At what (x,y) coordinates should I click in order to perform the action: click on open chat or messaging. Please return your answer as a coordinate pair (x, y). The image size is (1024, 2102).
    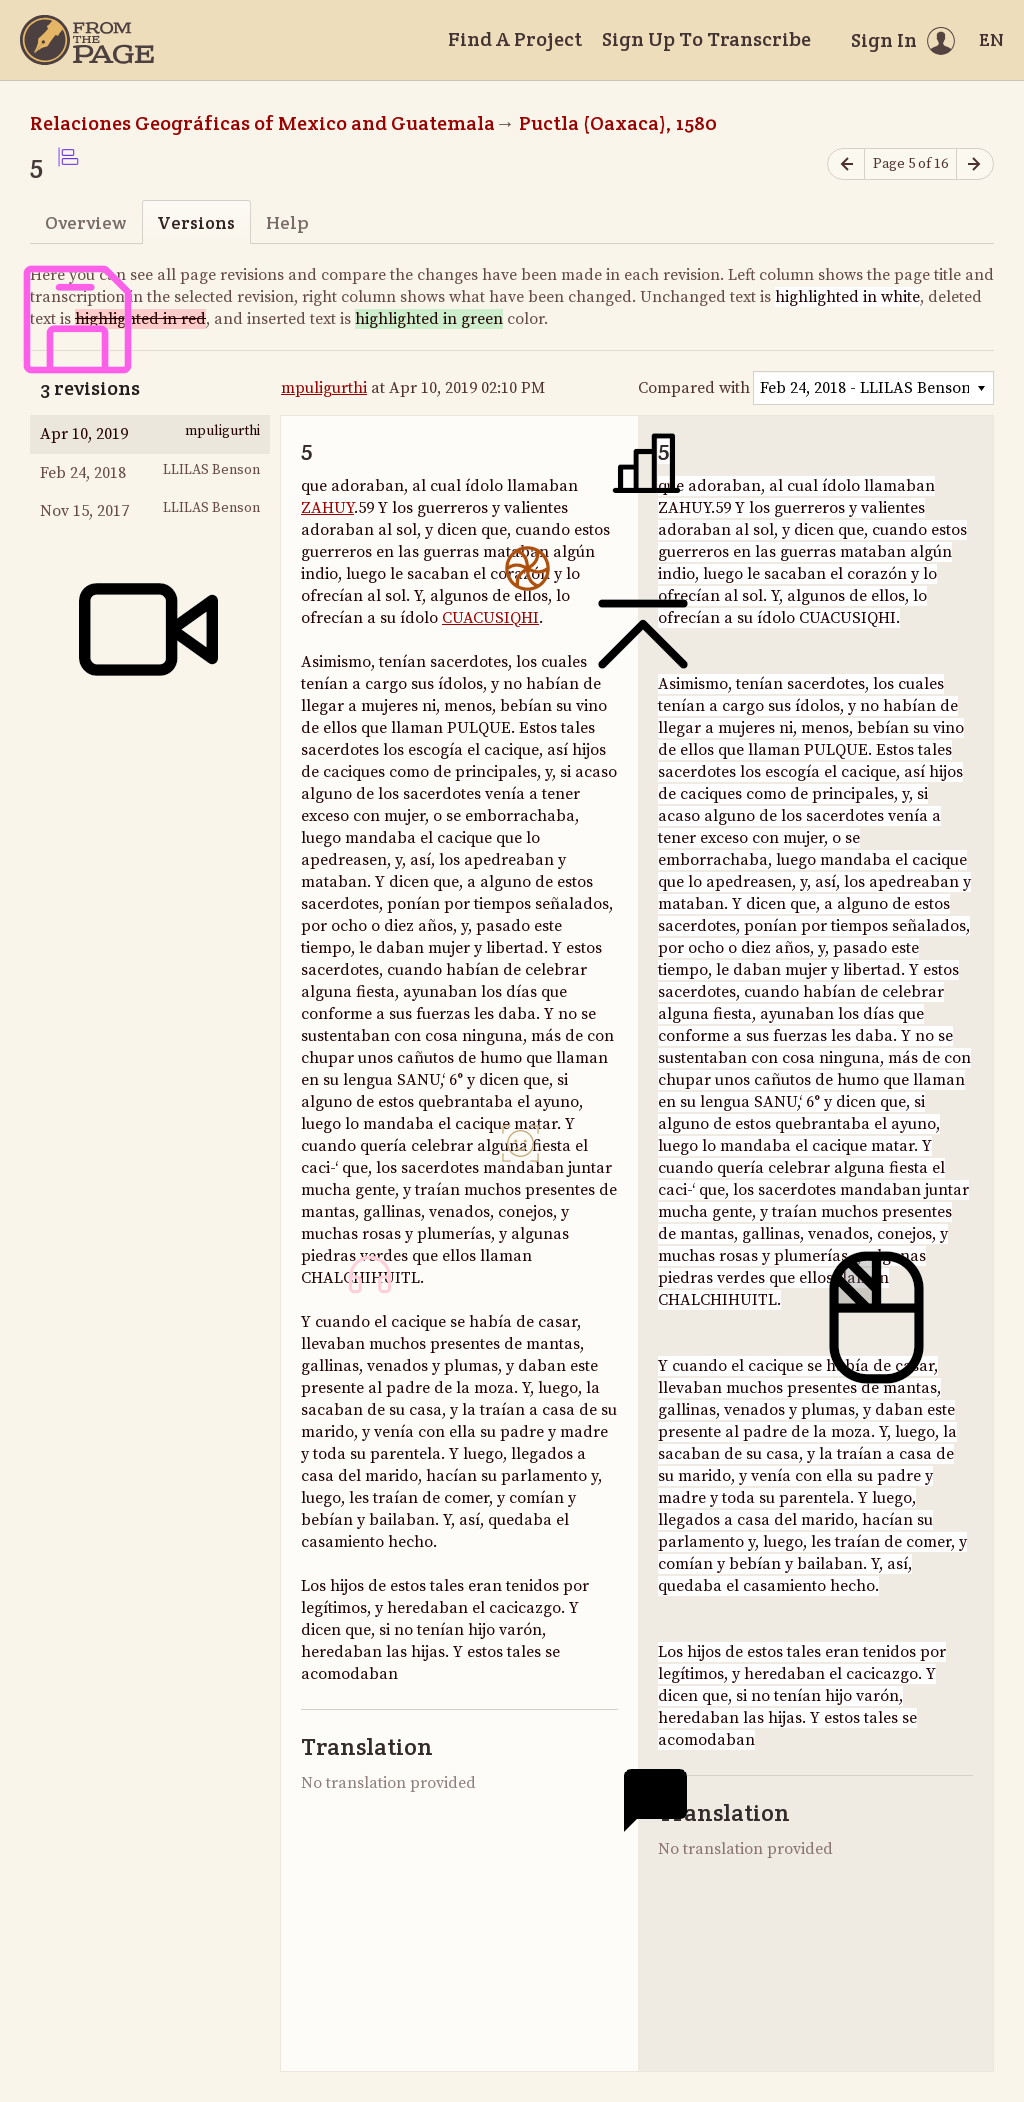
    Looking at the image, I should click on (655, 1800).